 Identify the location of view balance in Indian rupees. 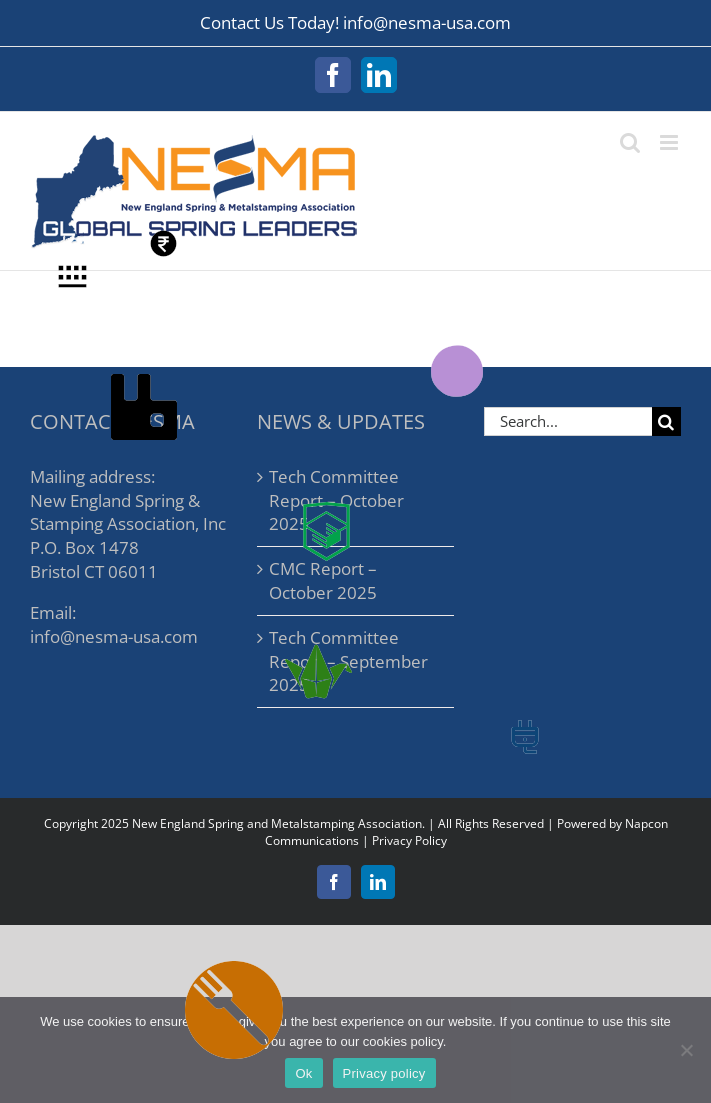
(163, 243).